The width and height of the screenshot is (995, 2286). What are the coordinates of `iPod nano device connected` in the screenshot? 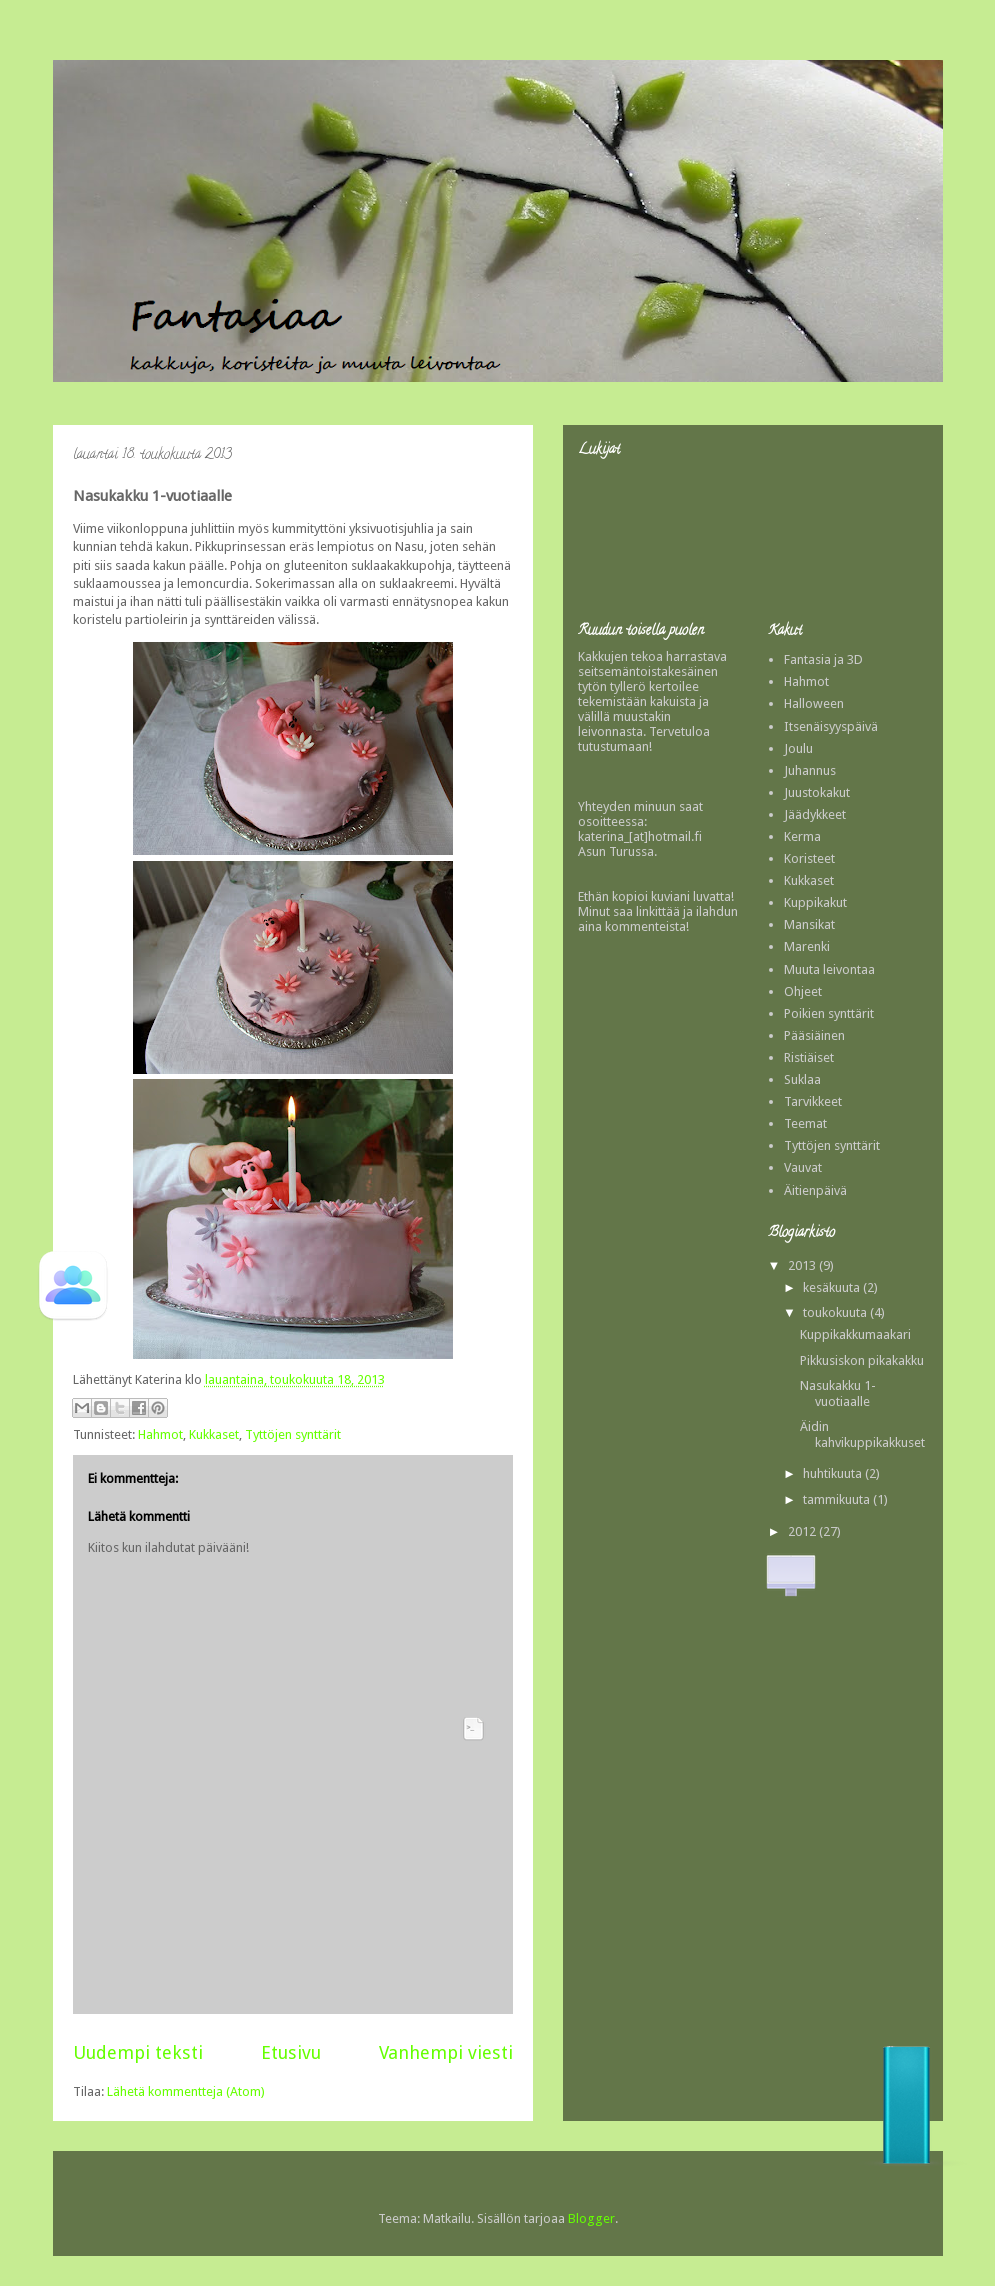 It's located at (906, 2107).